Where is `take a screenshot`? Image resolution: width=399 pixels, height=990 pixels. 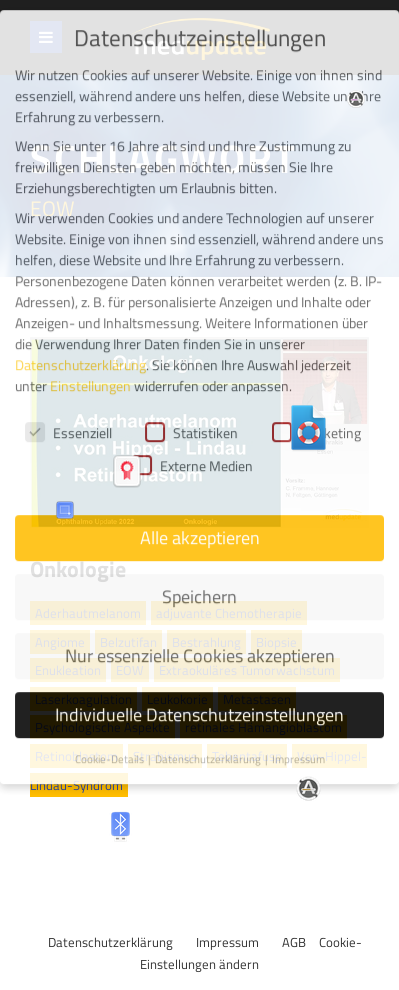 take a screenshot is located at coordinates (65, 510).